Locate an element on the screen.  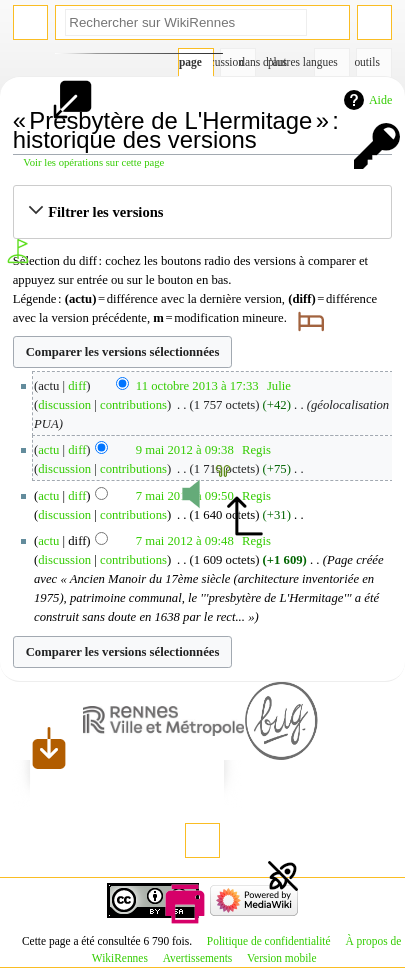
download a file or content is located at coordinates (49, 748).